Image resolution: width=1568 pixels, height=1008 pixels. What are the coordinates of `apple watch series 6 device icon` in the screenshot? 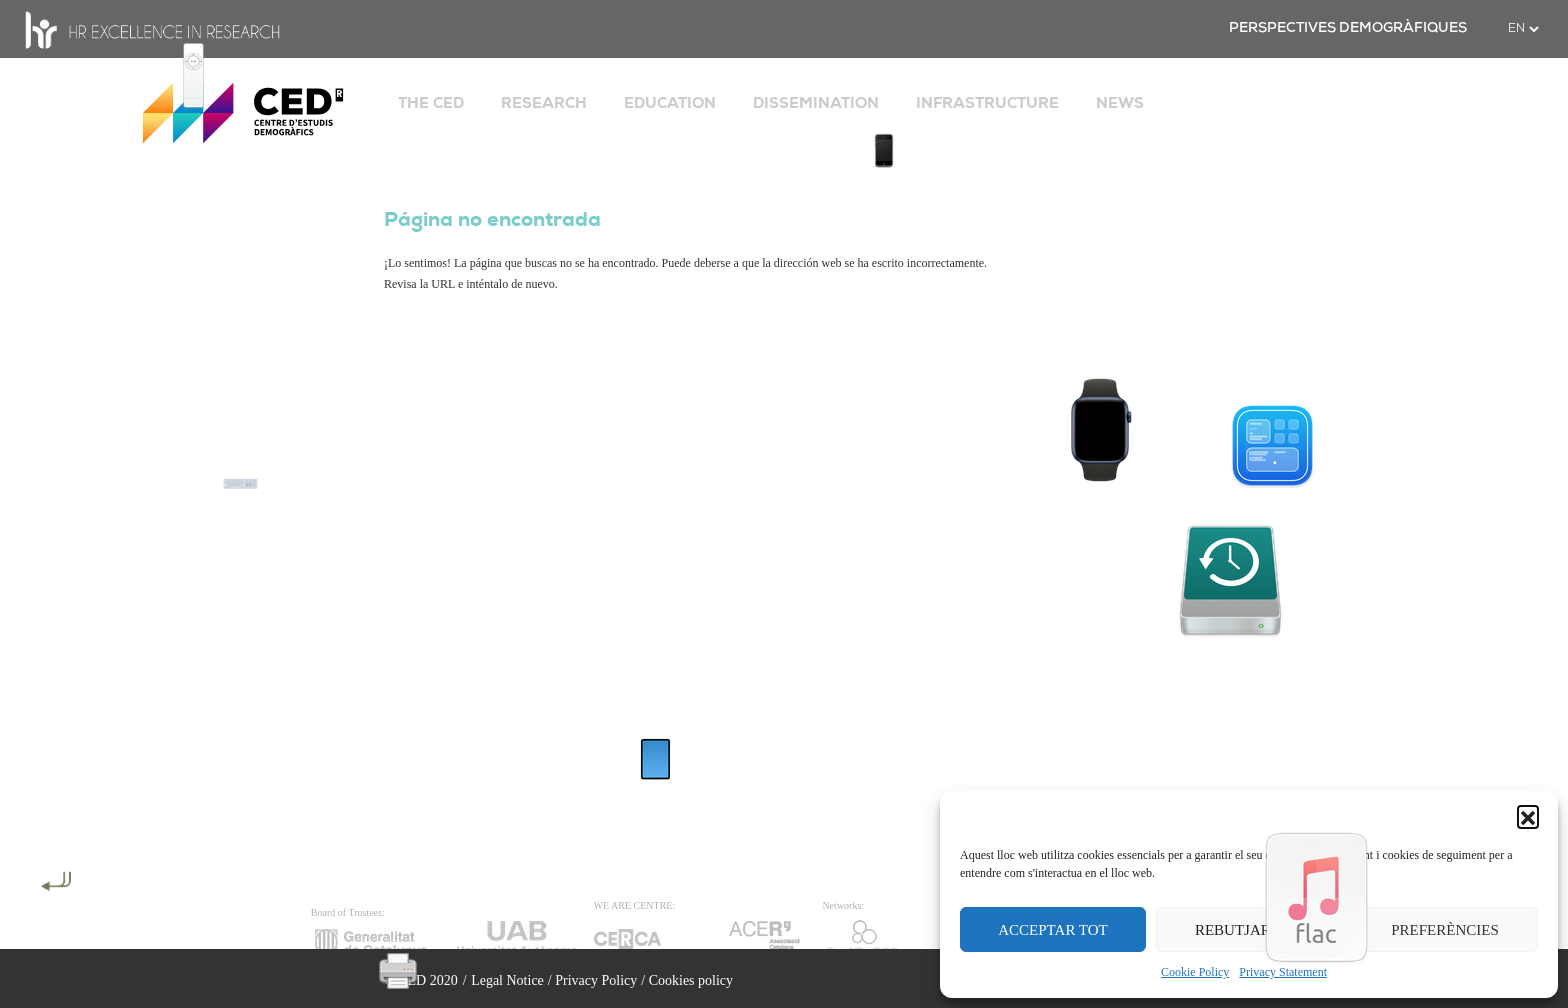 It's located at (1100, 430).